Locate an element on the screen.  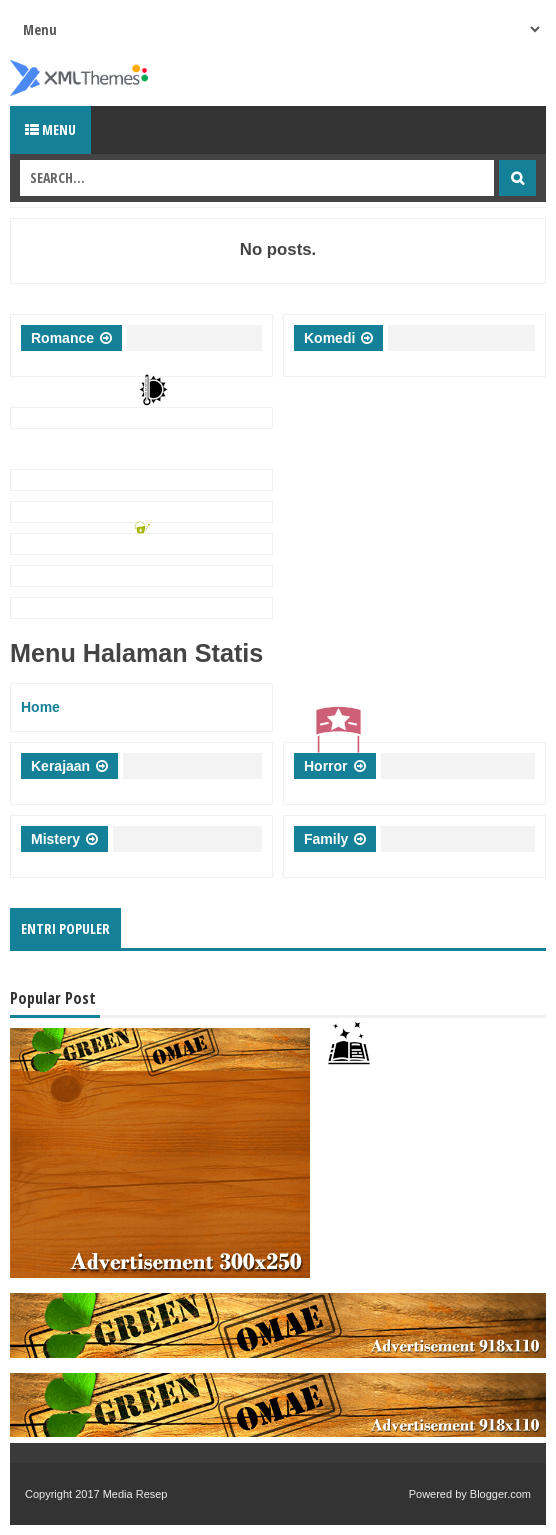
open your spell book or magic abilities is located at coordinates (349, 1043).